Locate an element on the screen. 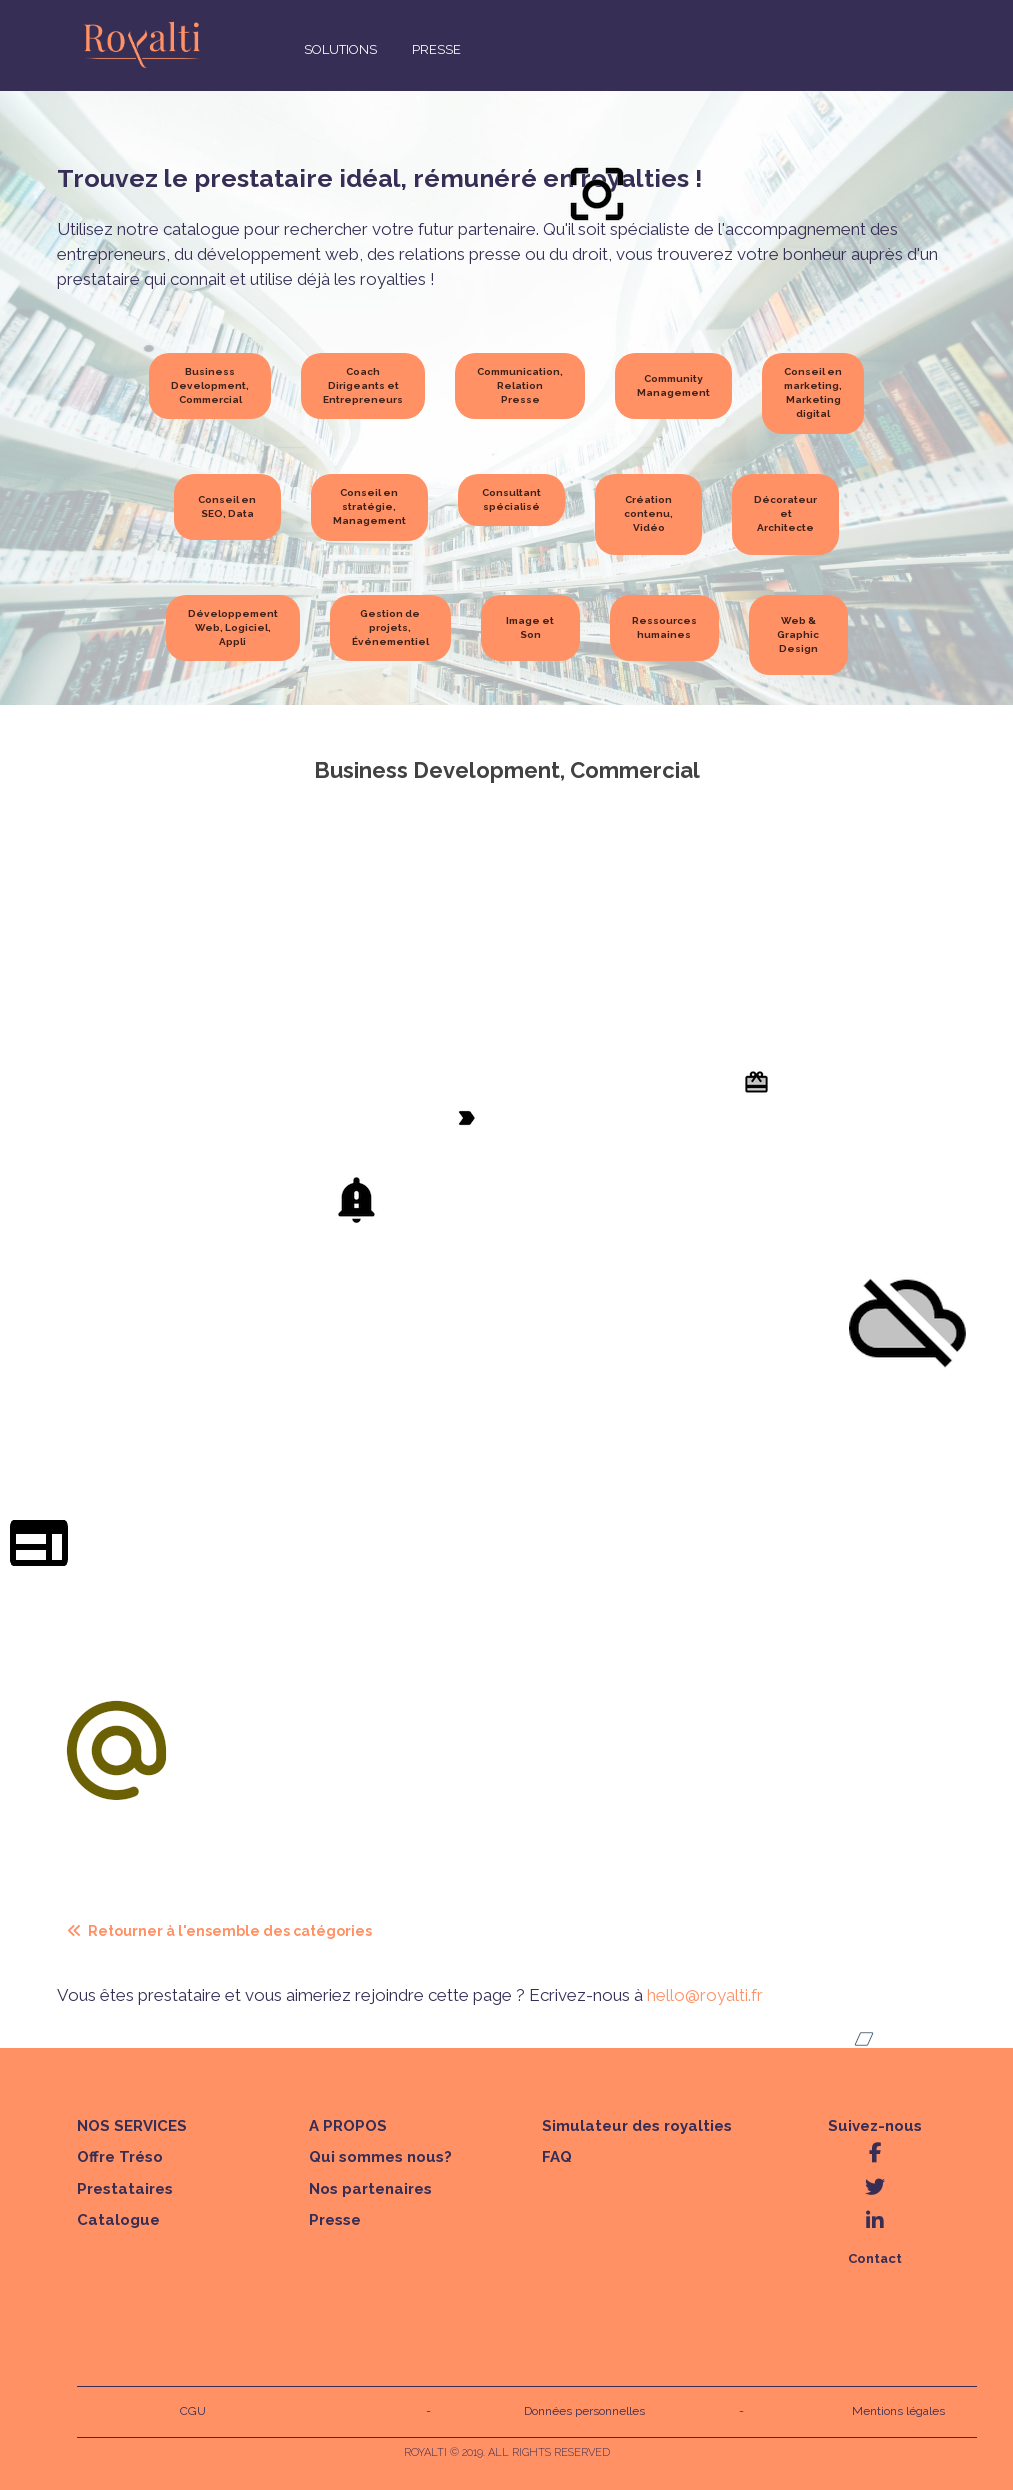 The image size is (1013, 2490). open web browser is located at coordinates (39, 1543).